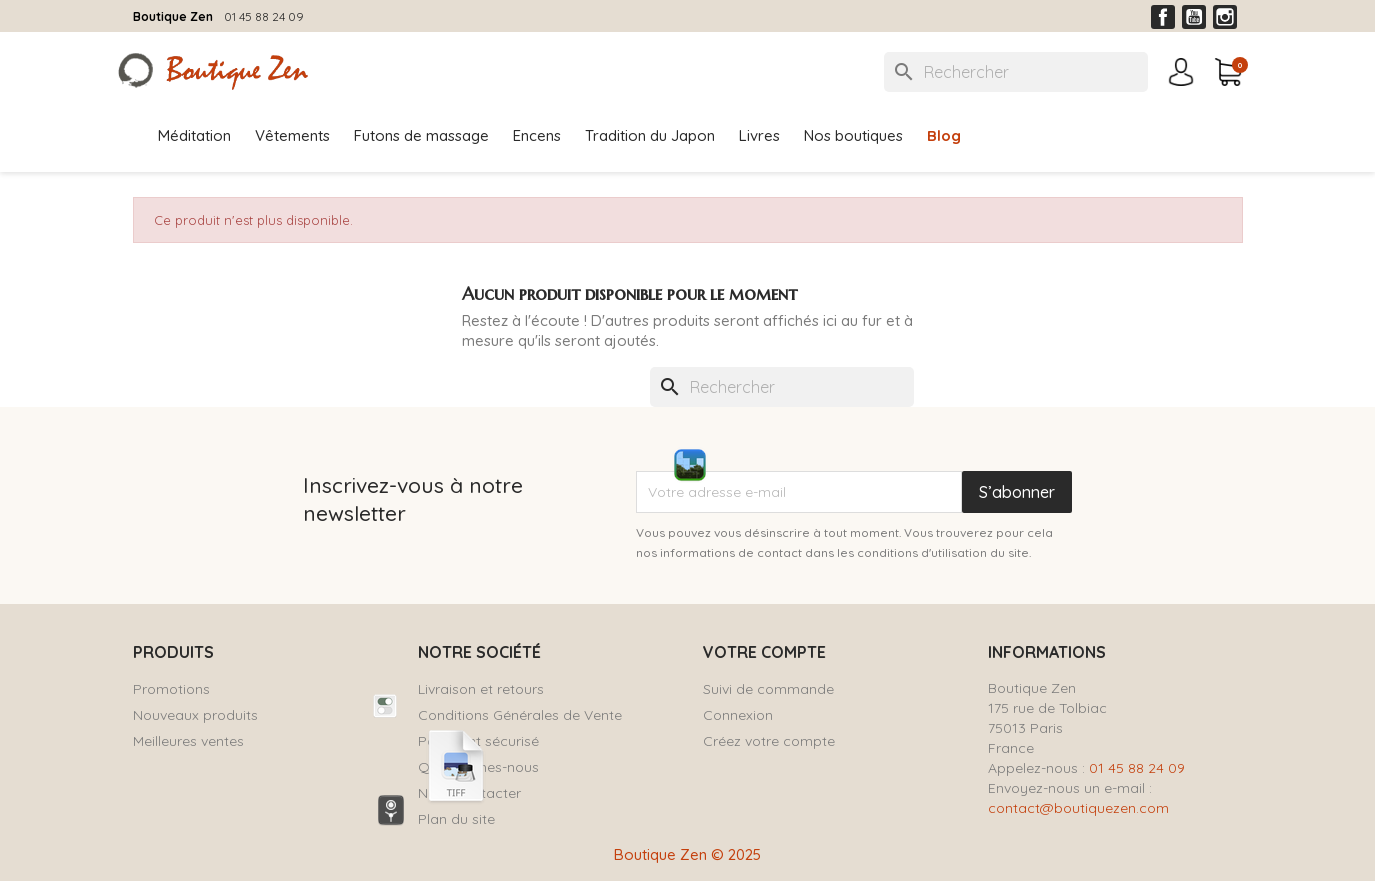 This screenshot has width=1375, height=881. Describe the element at coordinates (456, 767) in the screenshot. I see `a tiff image file` at that location.